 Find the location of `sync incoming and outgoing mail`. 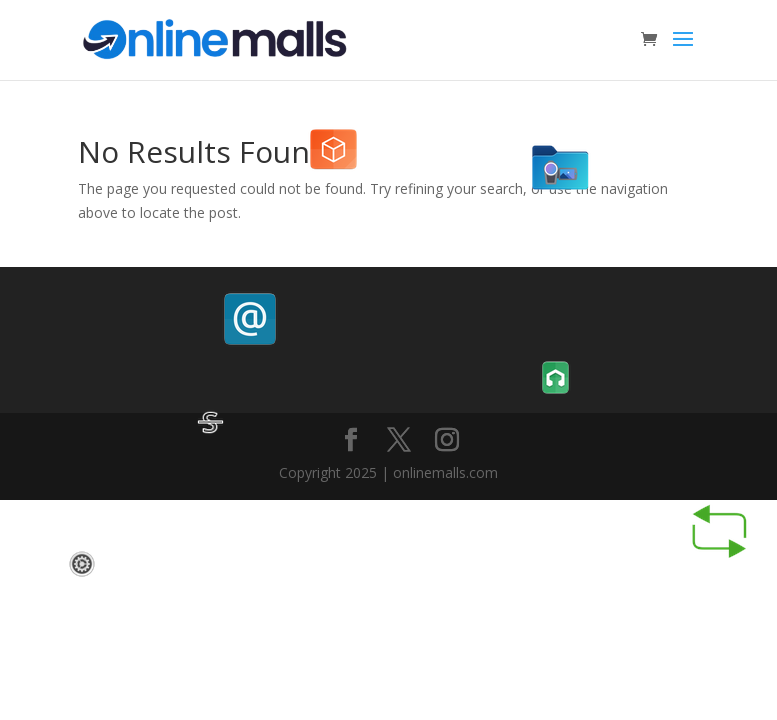

sync incoming and outgoing mail is located at coordinates (720, 531).